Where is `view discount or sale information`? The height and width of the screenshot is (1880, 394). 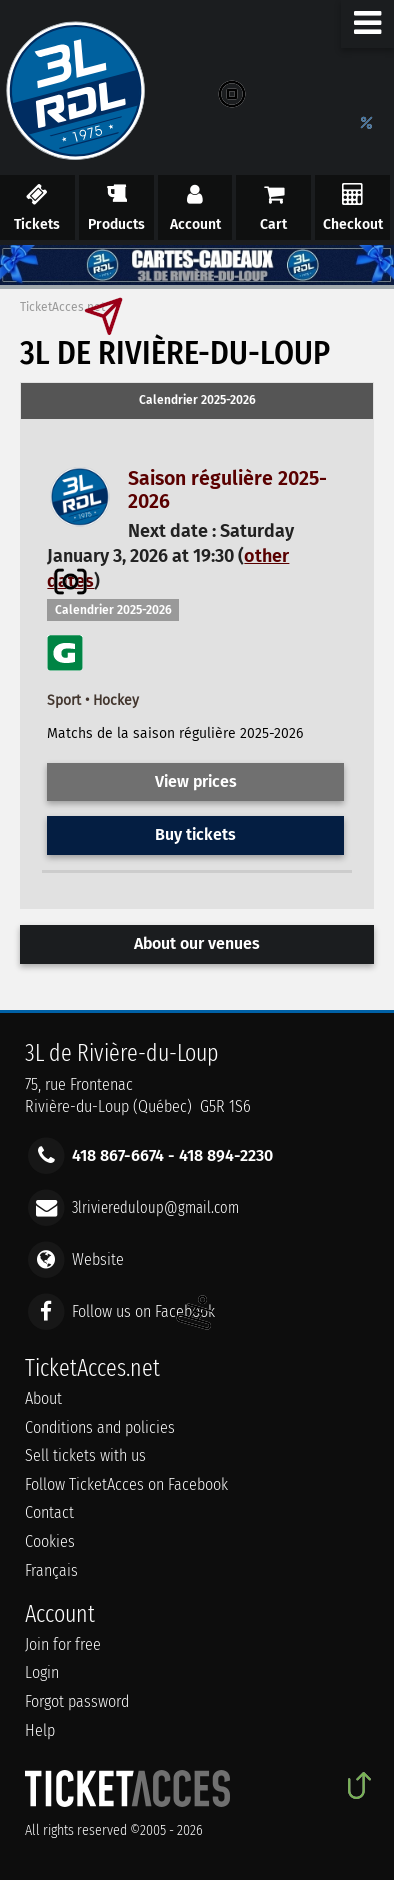 view discount or sale information is located at coordinates (366, 122).